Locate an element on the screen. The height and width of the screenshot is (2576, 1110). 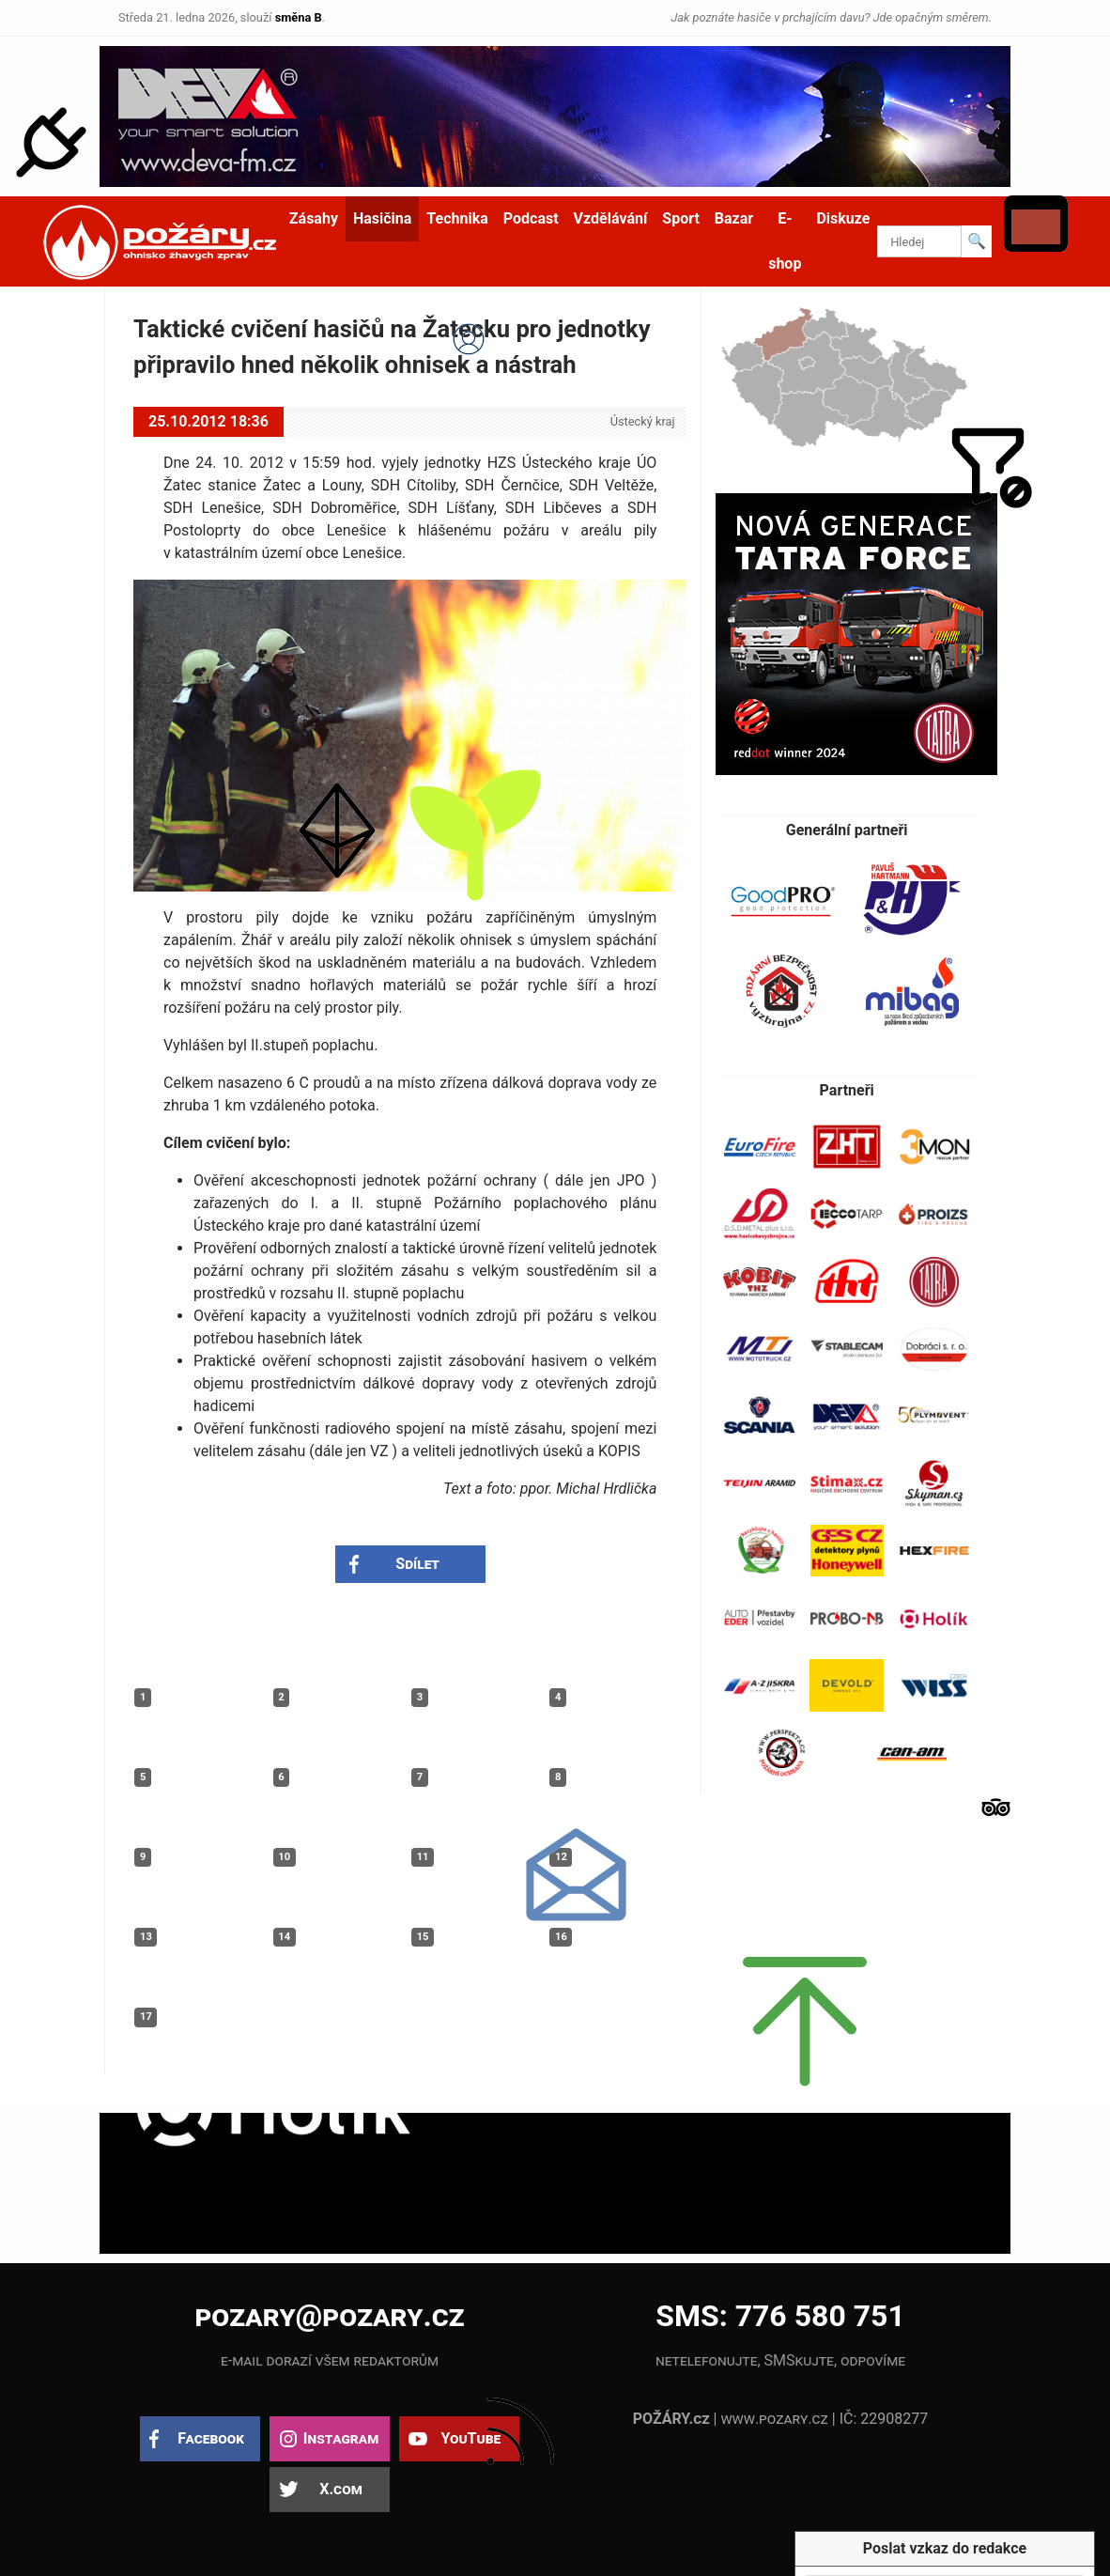
view ethereum wallet or balance is located at coordinates (337, 830).